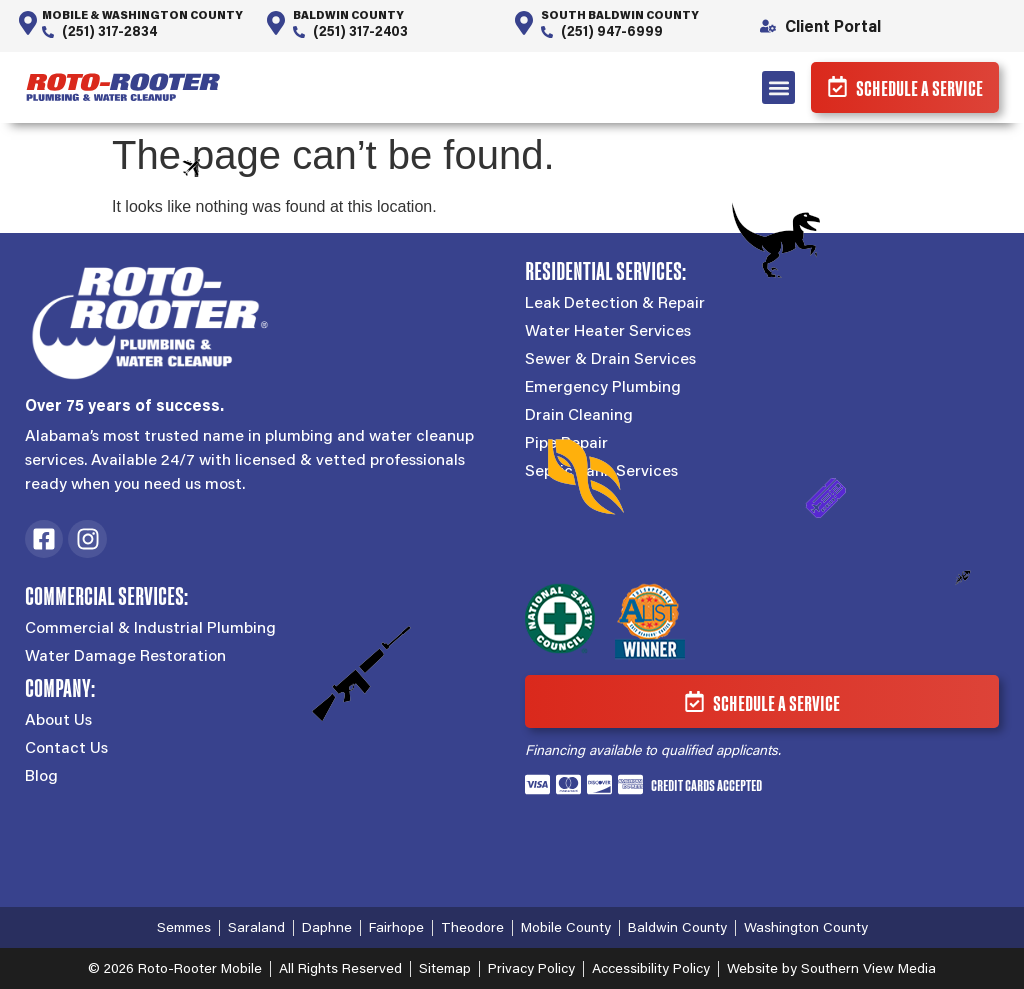 This screenshot has height=989, width=1024. Describe the element at coordinates (361, 673) in the screenshot. I see `select the FN FAL rifle weapon` at that location.